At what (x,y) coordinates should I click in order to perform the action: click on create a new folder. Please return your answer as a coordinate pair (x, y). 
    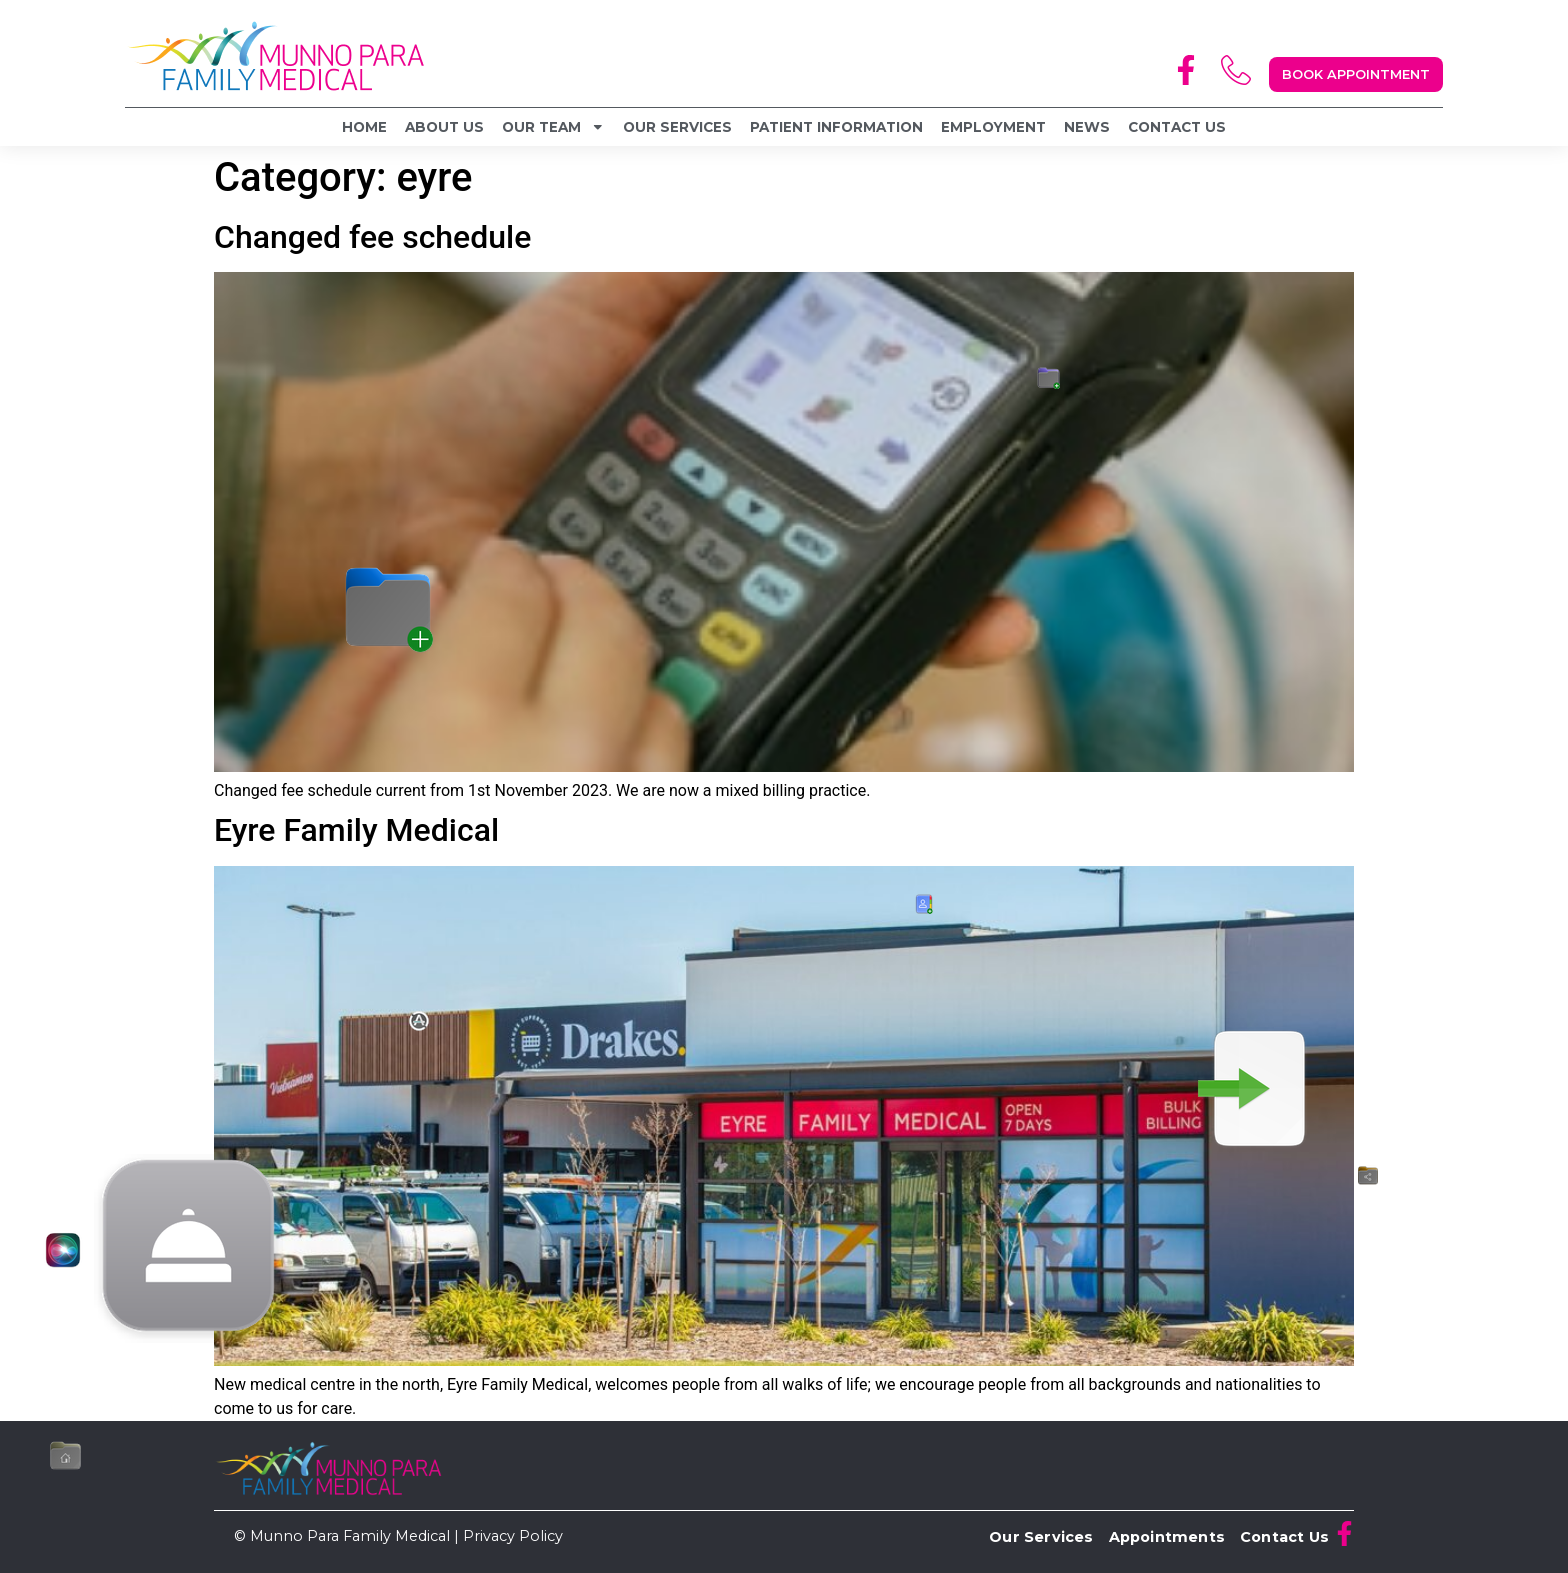
    Looking at the image, I should click on (1048, 377).